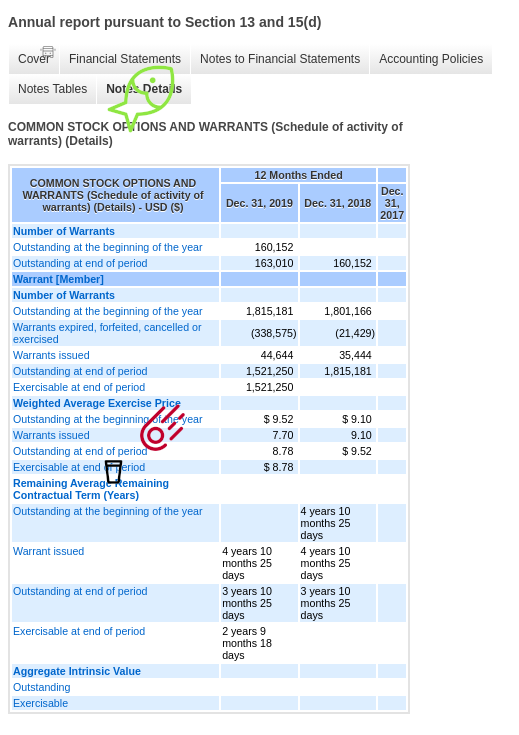  I want to click on browse seafood or fish-related content, so click(144, 95).